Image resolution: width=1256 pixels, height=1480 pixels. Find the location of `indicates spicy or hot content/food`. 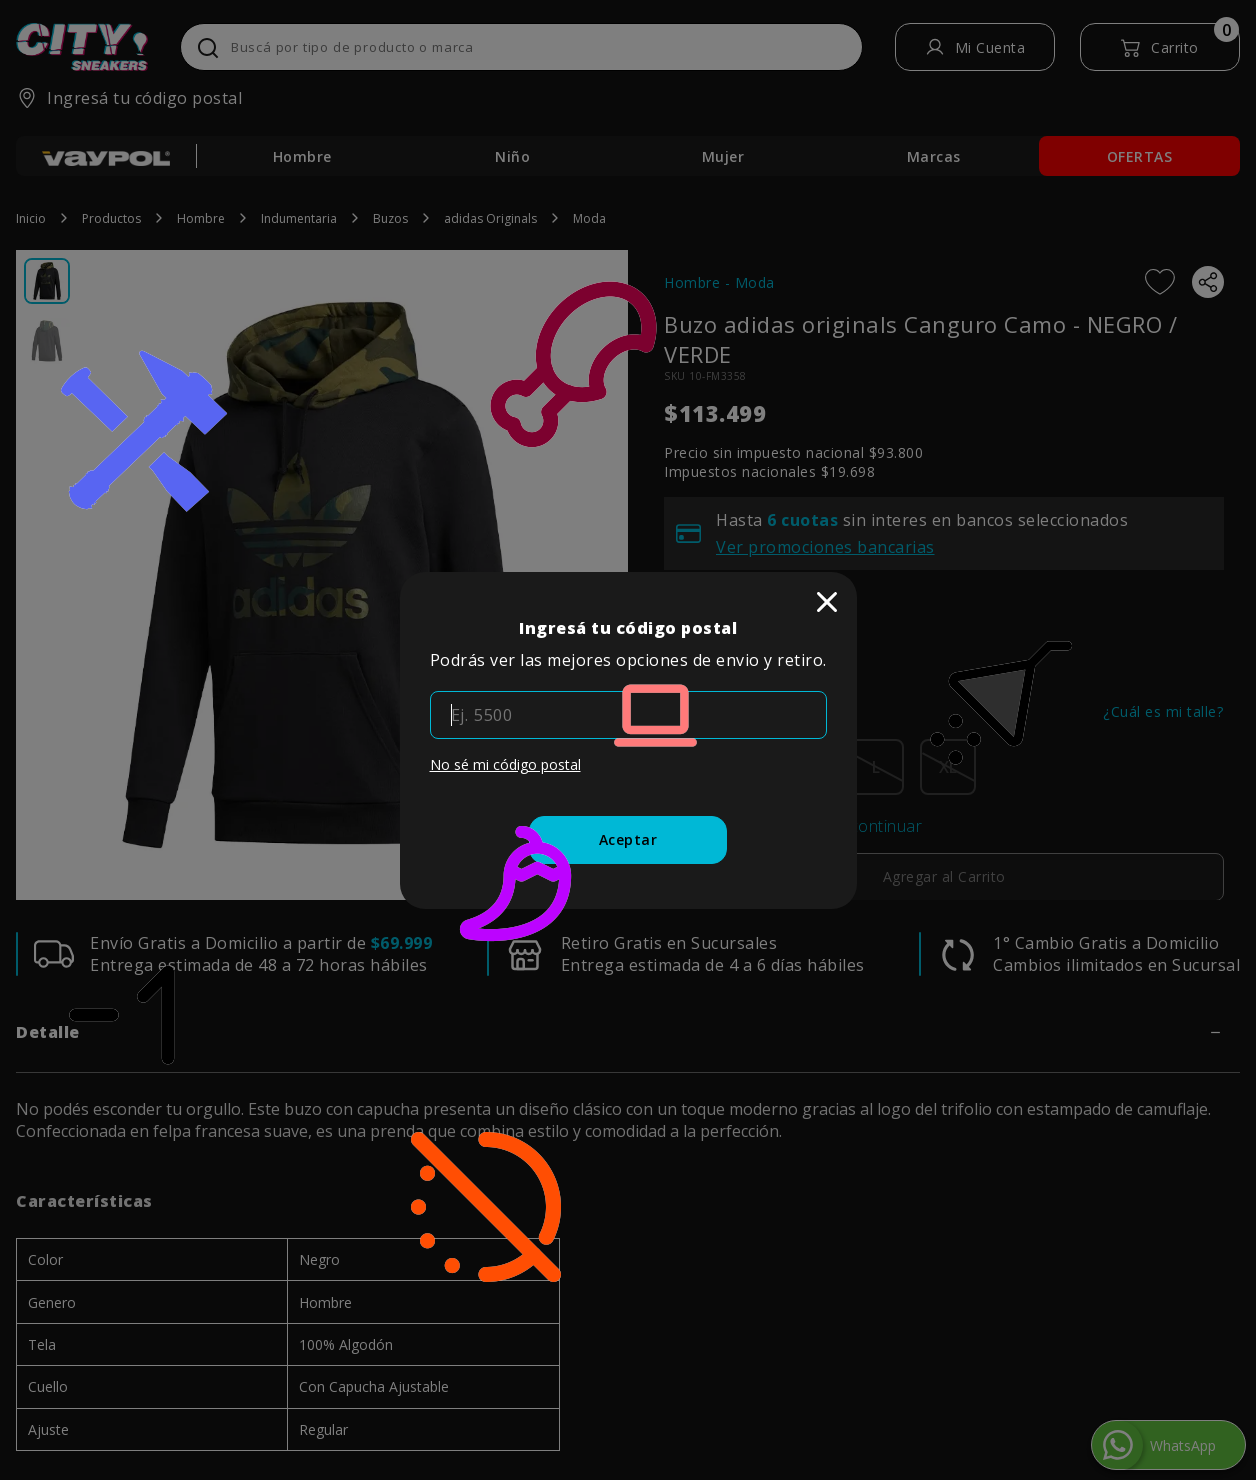

indicates spicy or hot content/food is located at coordinates (521, 887).